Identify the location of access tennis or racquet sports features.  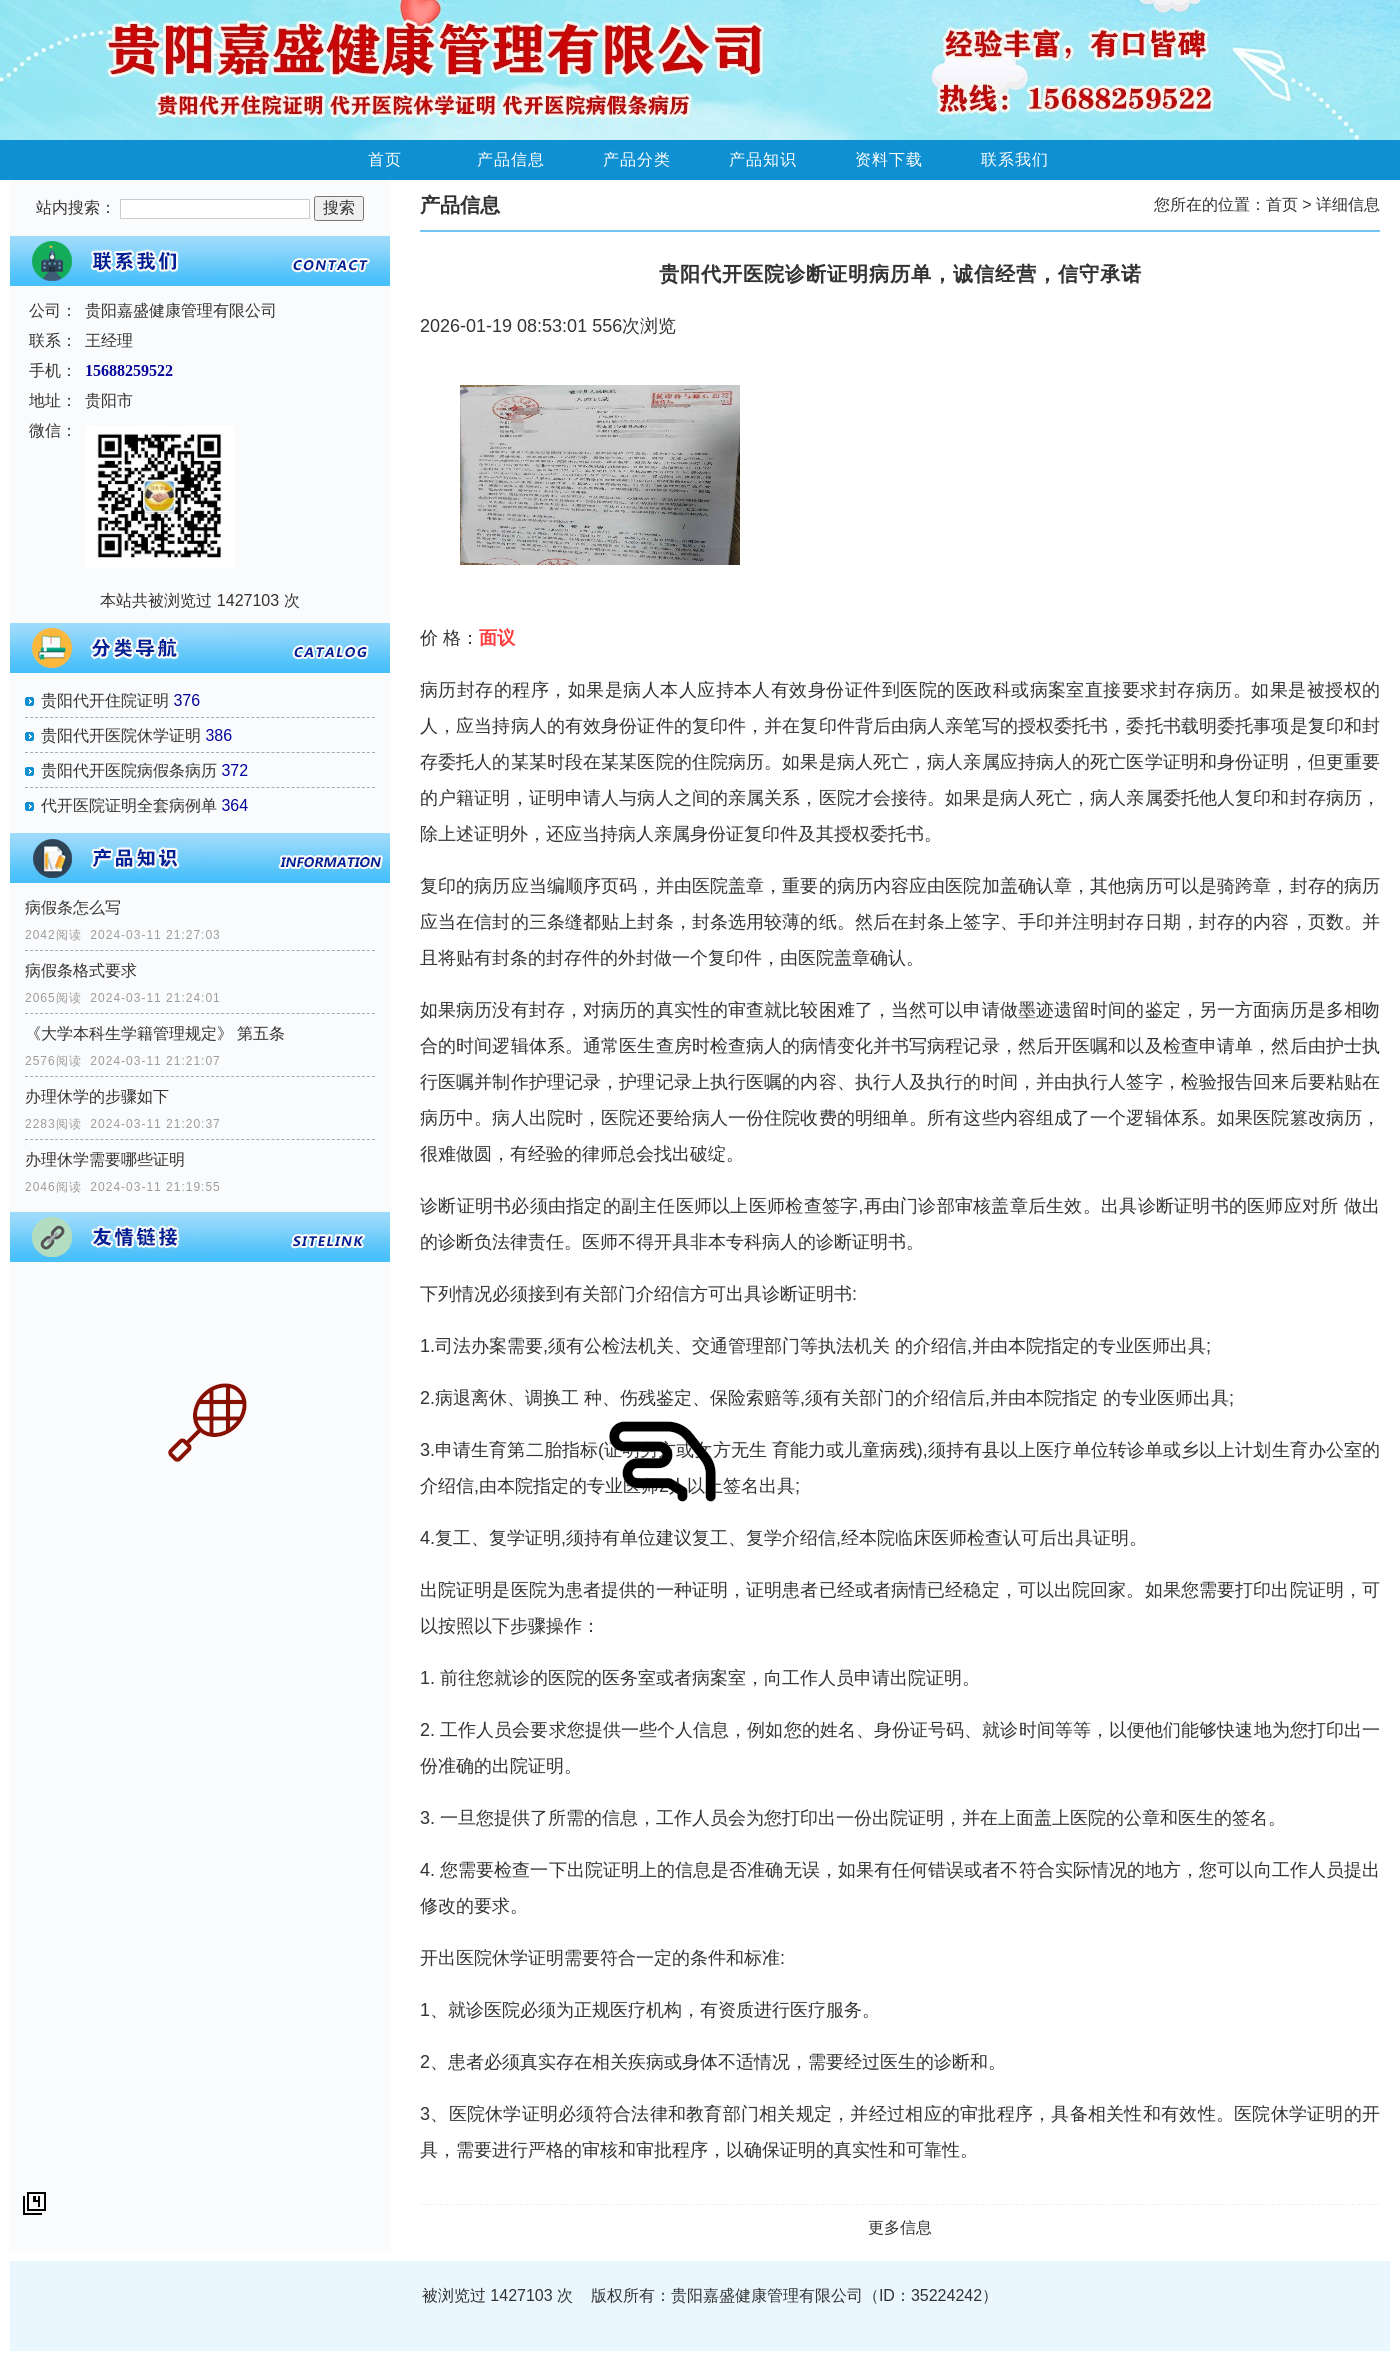
(206, 1424).